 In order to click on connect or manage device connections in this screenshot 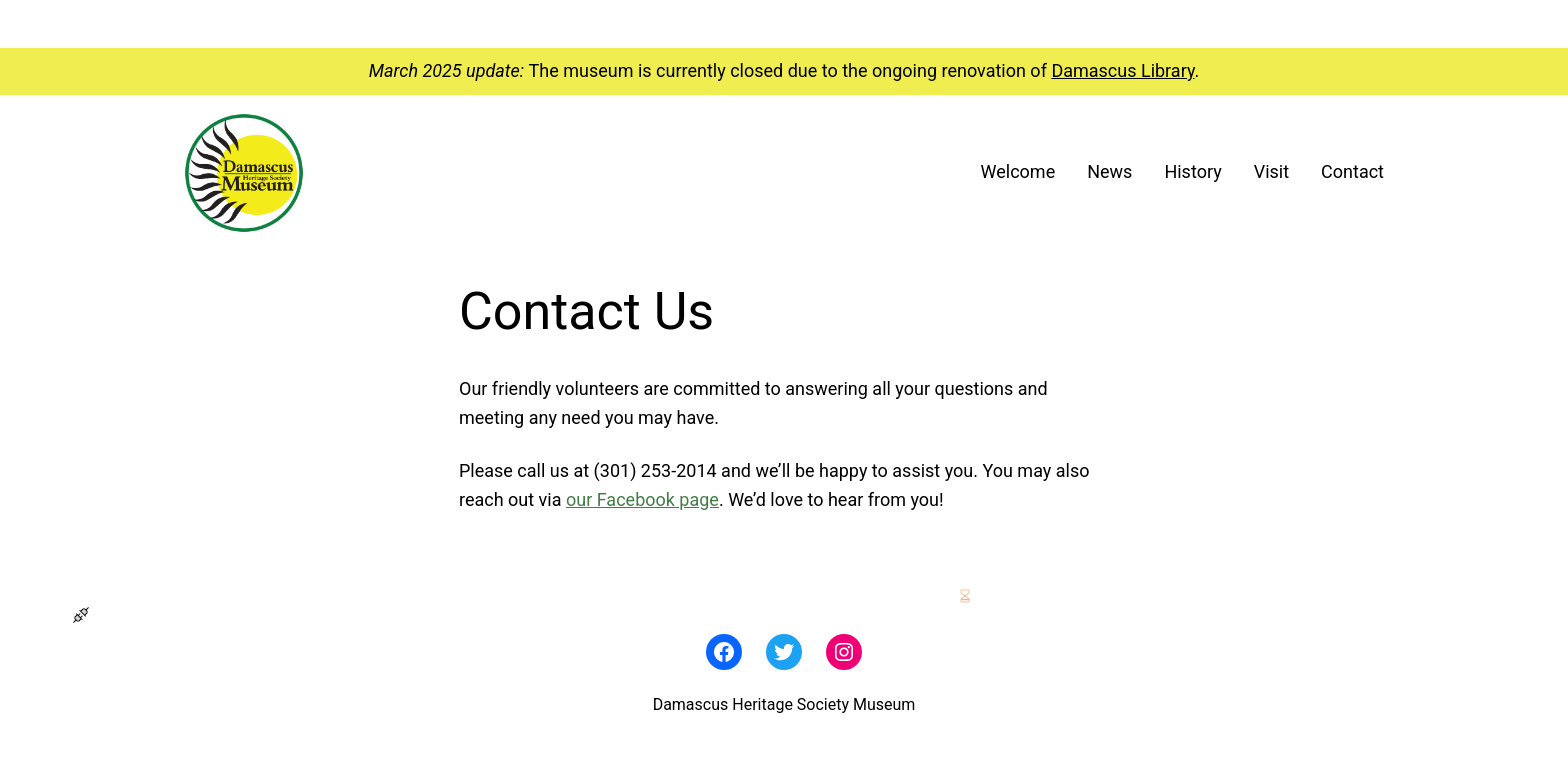, I will do `click(81, 615)`.